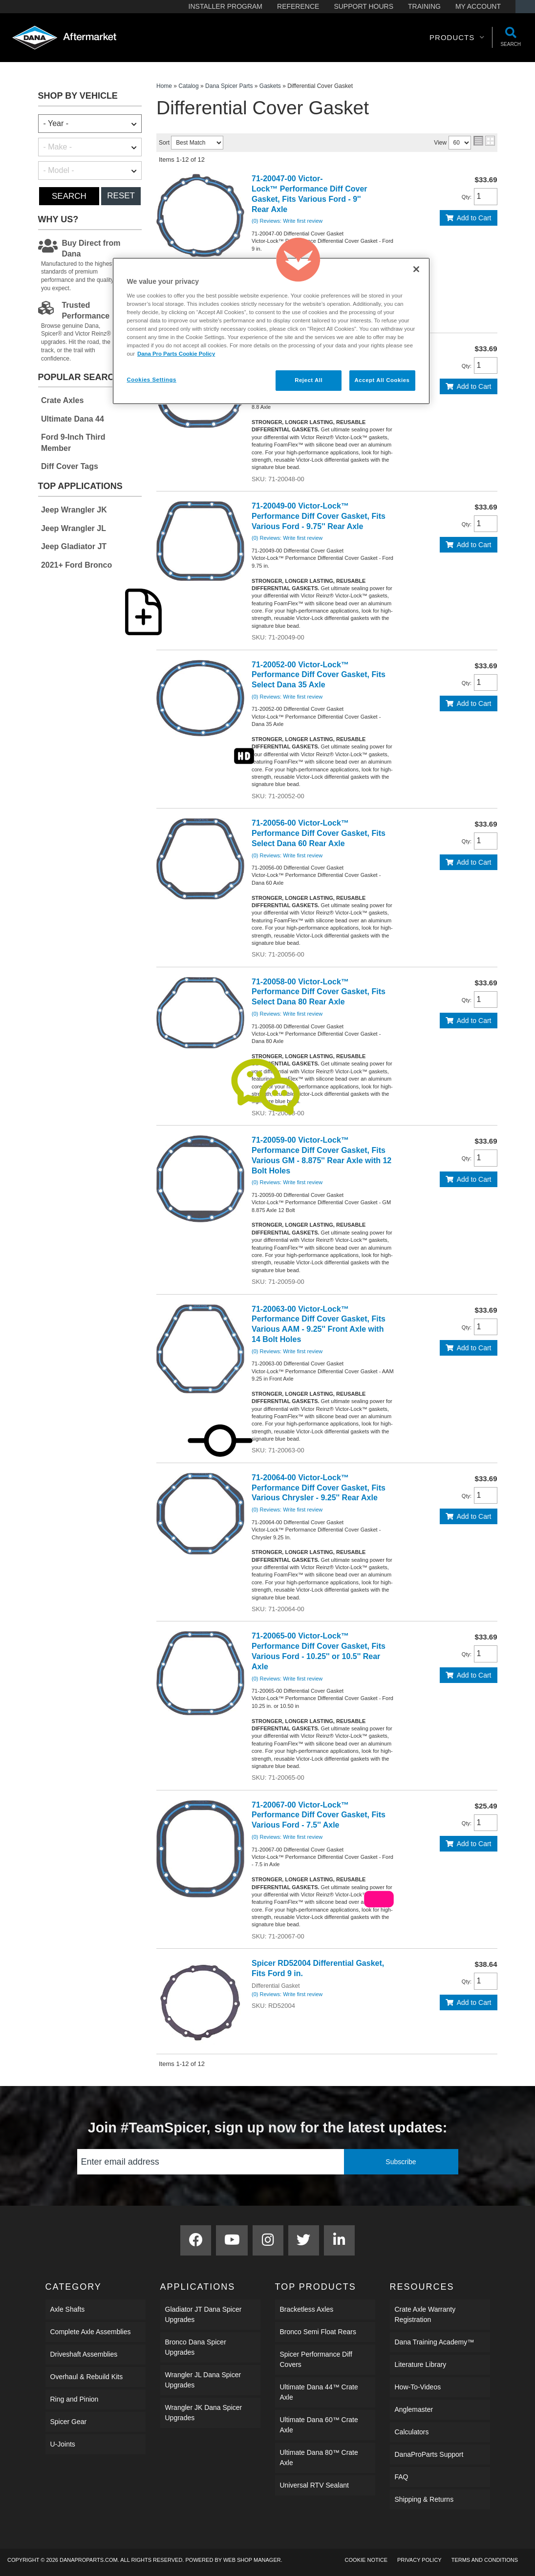  Describe the element at coordinates (143, 612) in the screenshot. I see `create a new document` at that location.